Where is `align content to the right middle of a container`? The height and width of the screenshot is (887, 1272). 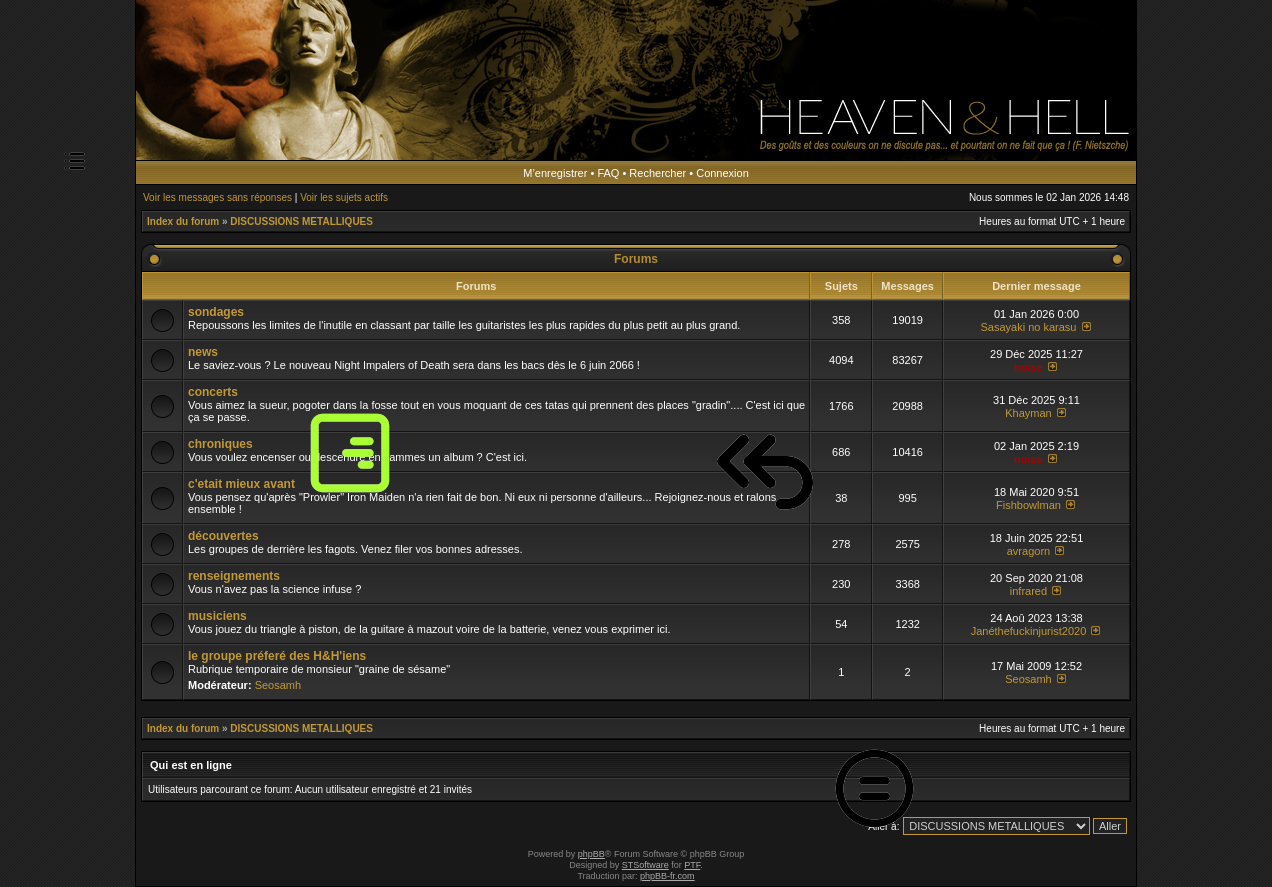 align content to the right middle of a container is located at coordinates (350, 453).